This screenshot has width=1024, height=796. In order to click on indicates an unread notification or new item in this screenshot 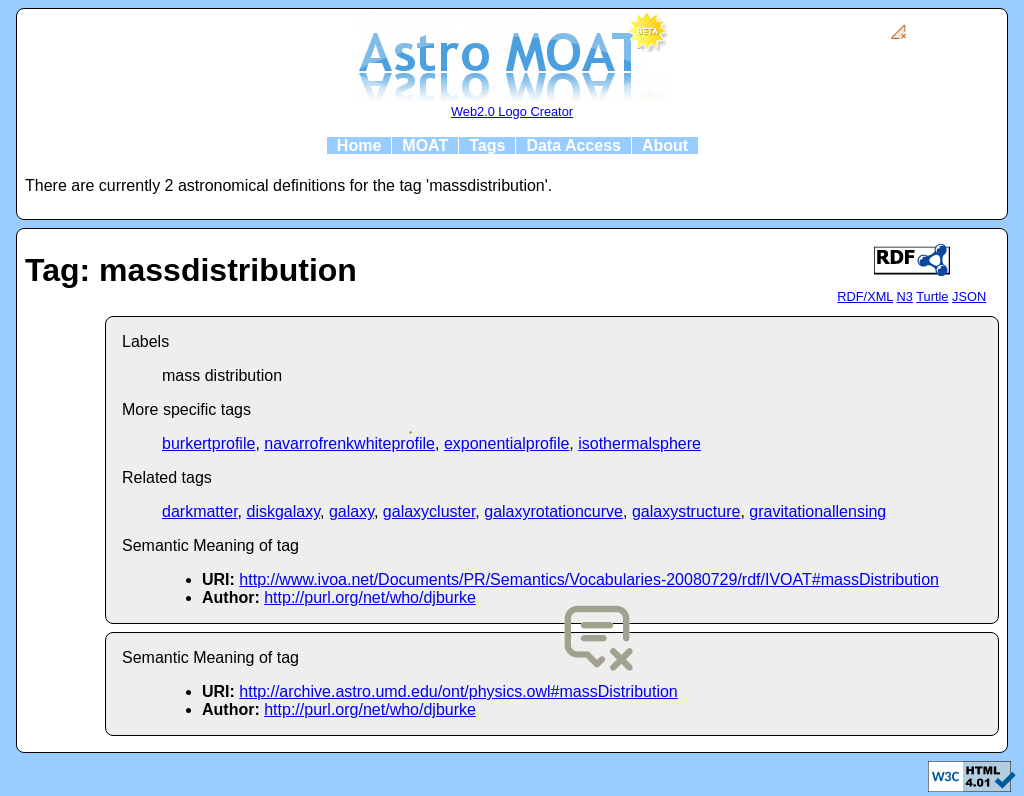, I will do `click(410, 432)`.